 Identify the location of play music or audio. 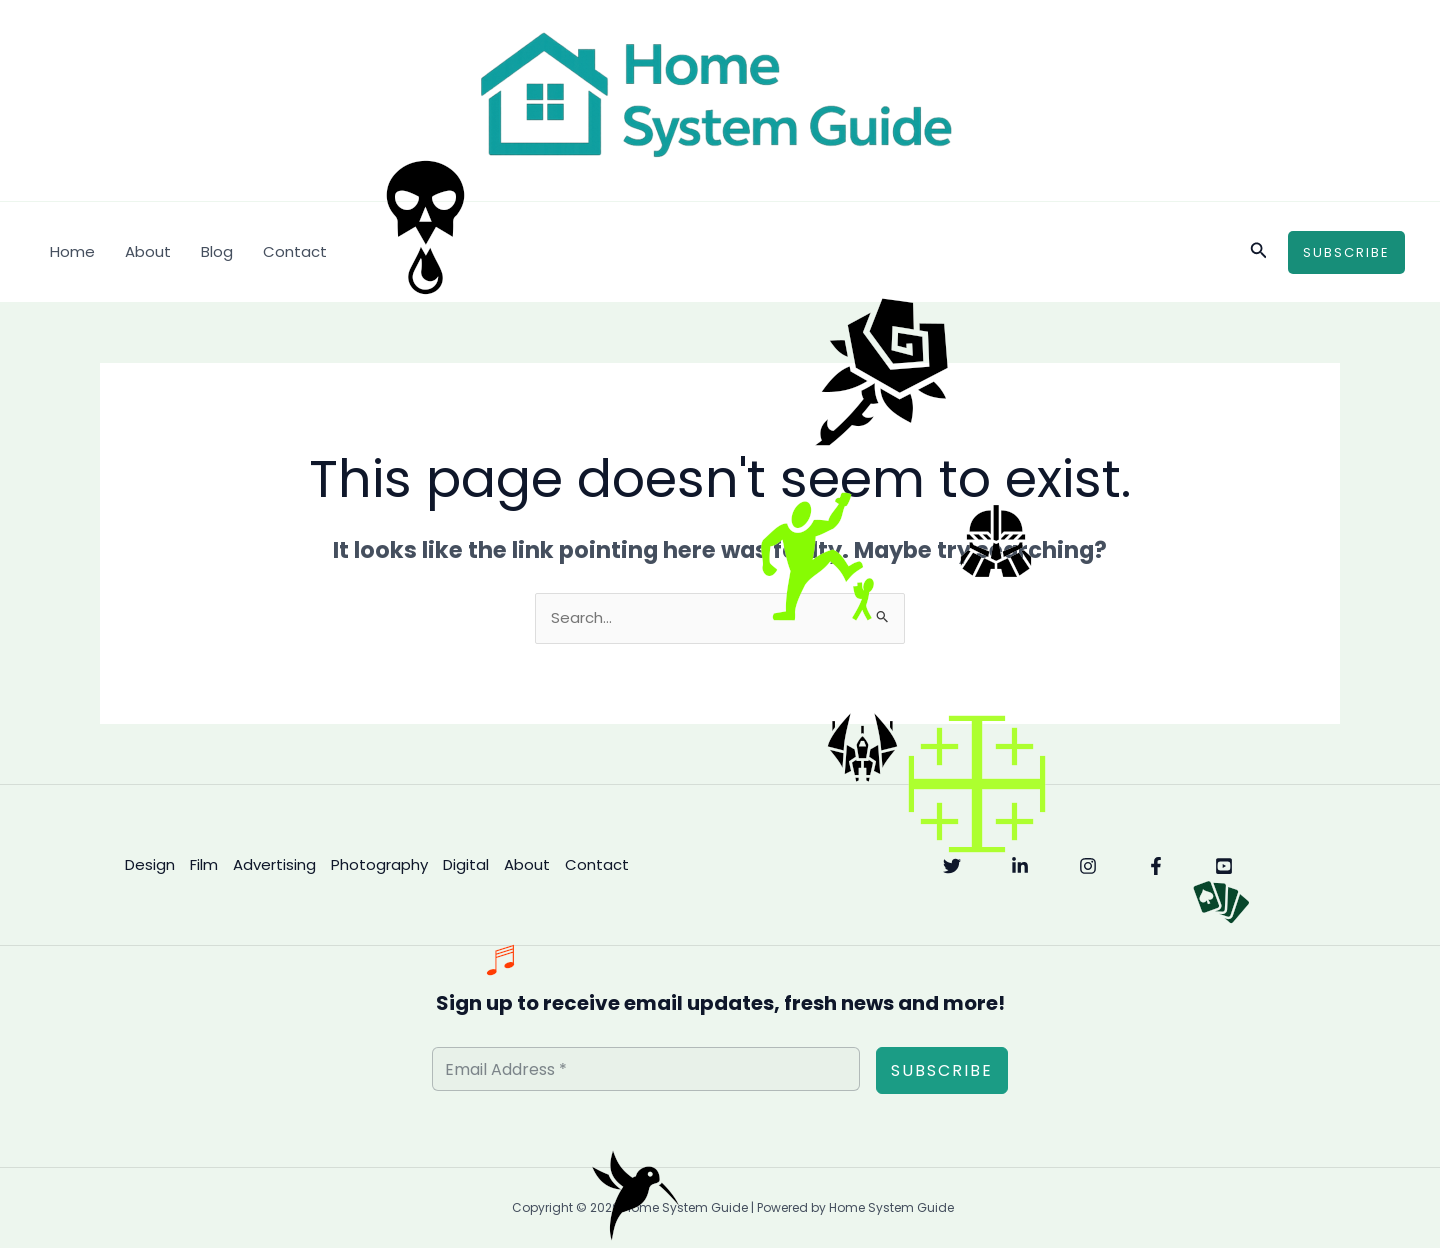
(501, 960).